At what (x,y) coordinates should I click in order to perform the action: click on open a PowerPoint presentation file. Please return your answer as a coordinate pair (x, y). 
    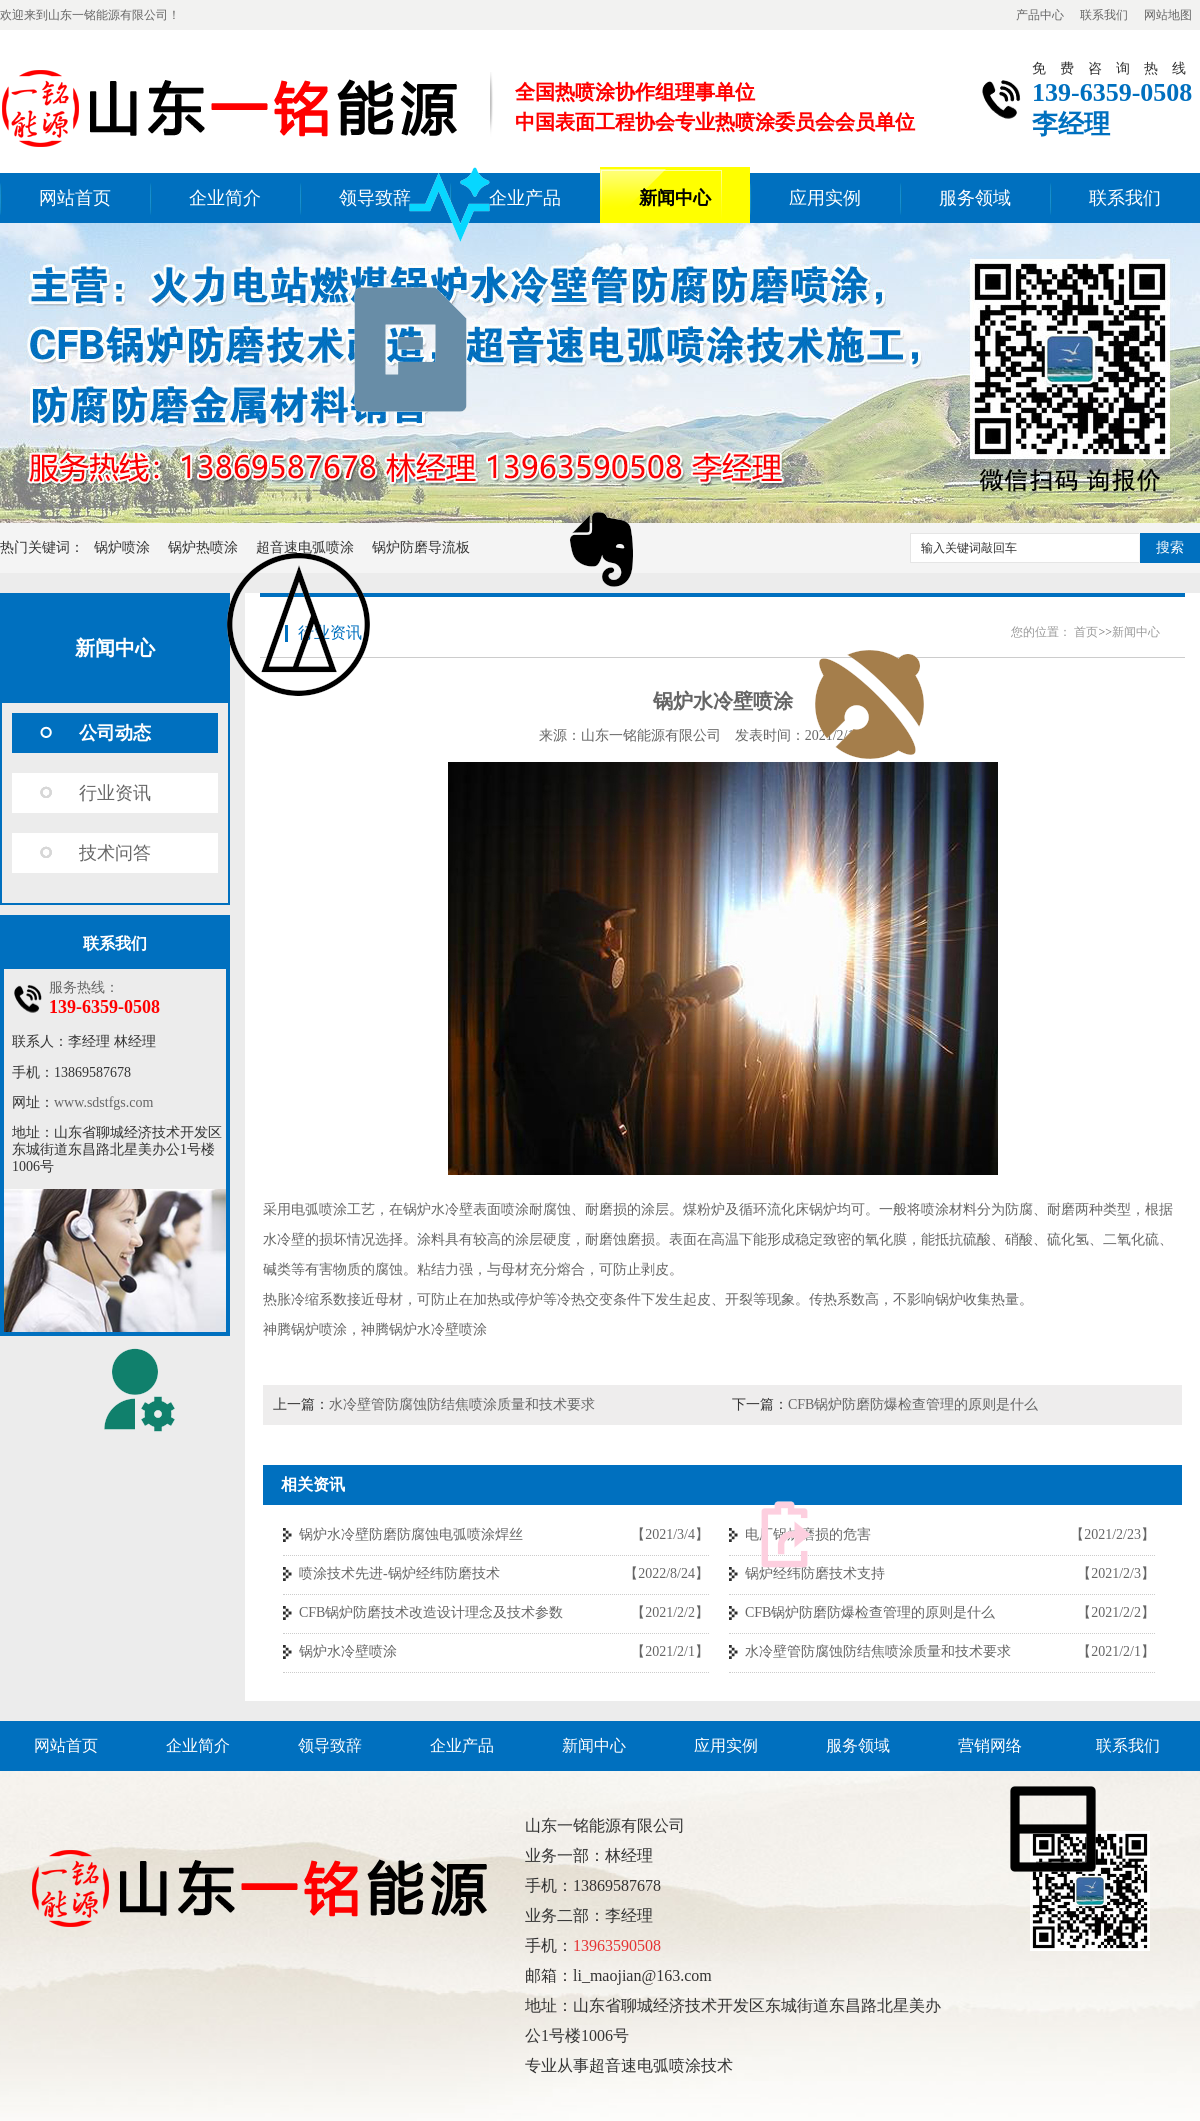
    Looking at the image, I should click on (410, 349).